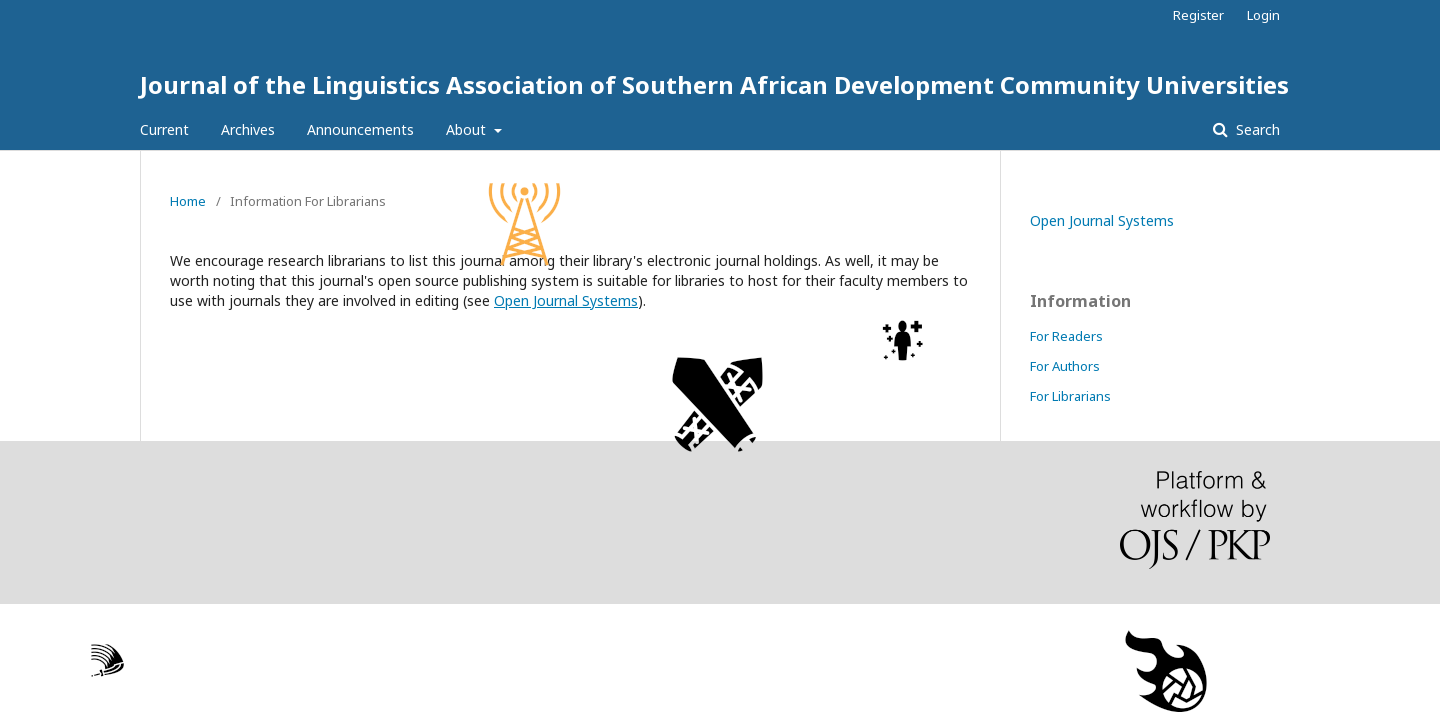 The width and height of the screenshot is (1440, 720). Describe the element at coordinates (902, 340) in the screenshot. I see `activate healing ability or spell` at that location.